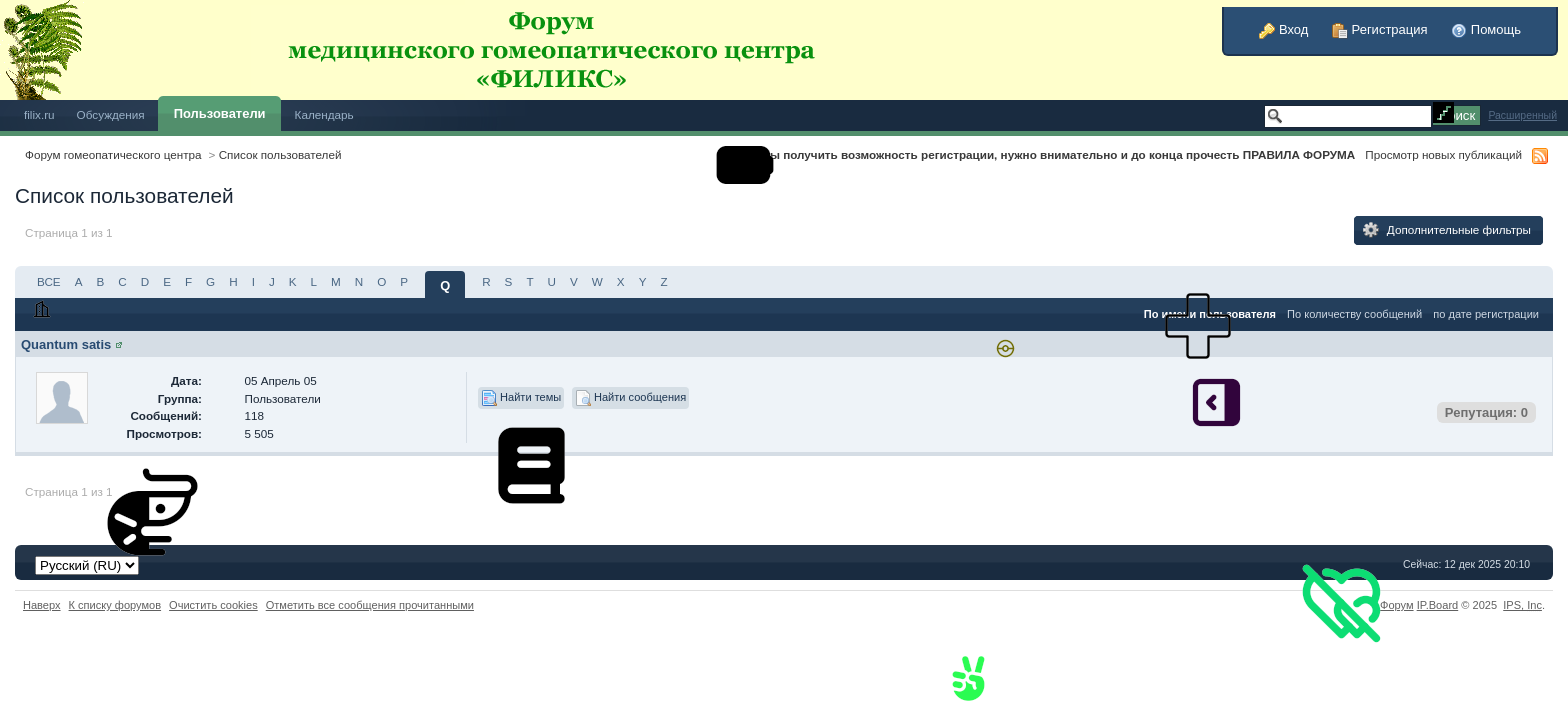  I want to click on indicates current battery level, so click(745, 165).